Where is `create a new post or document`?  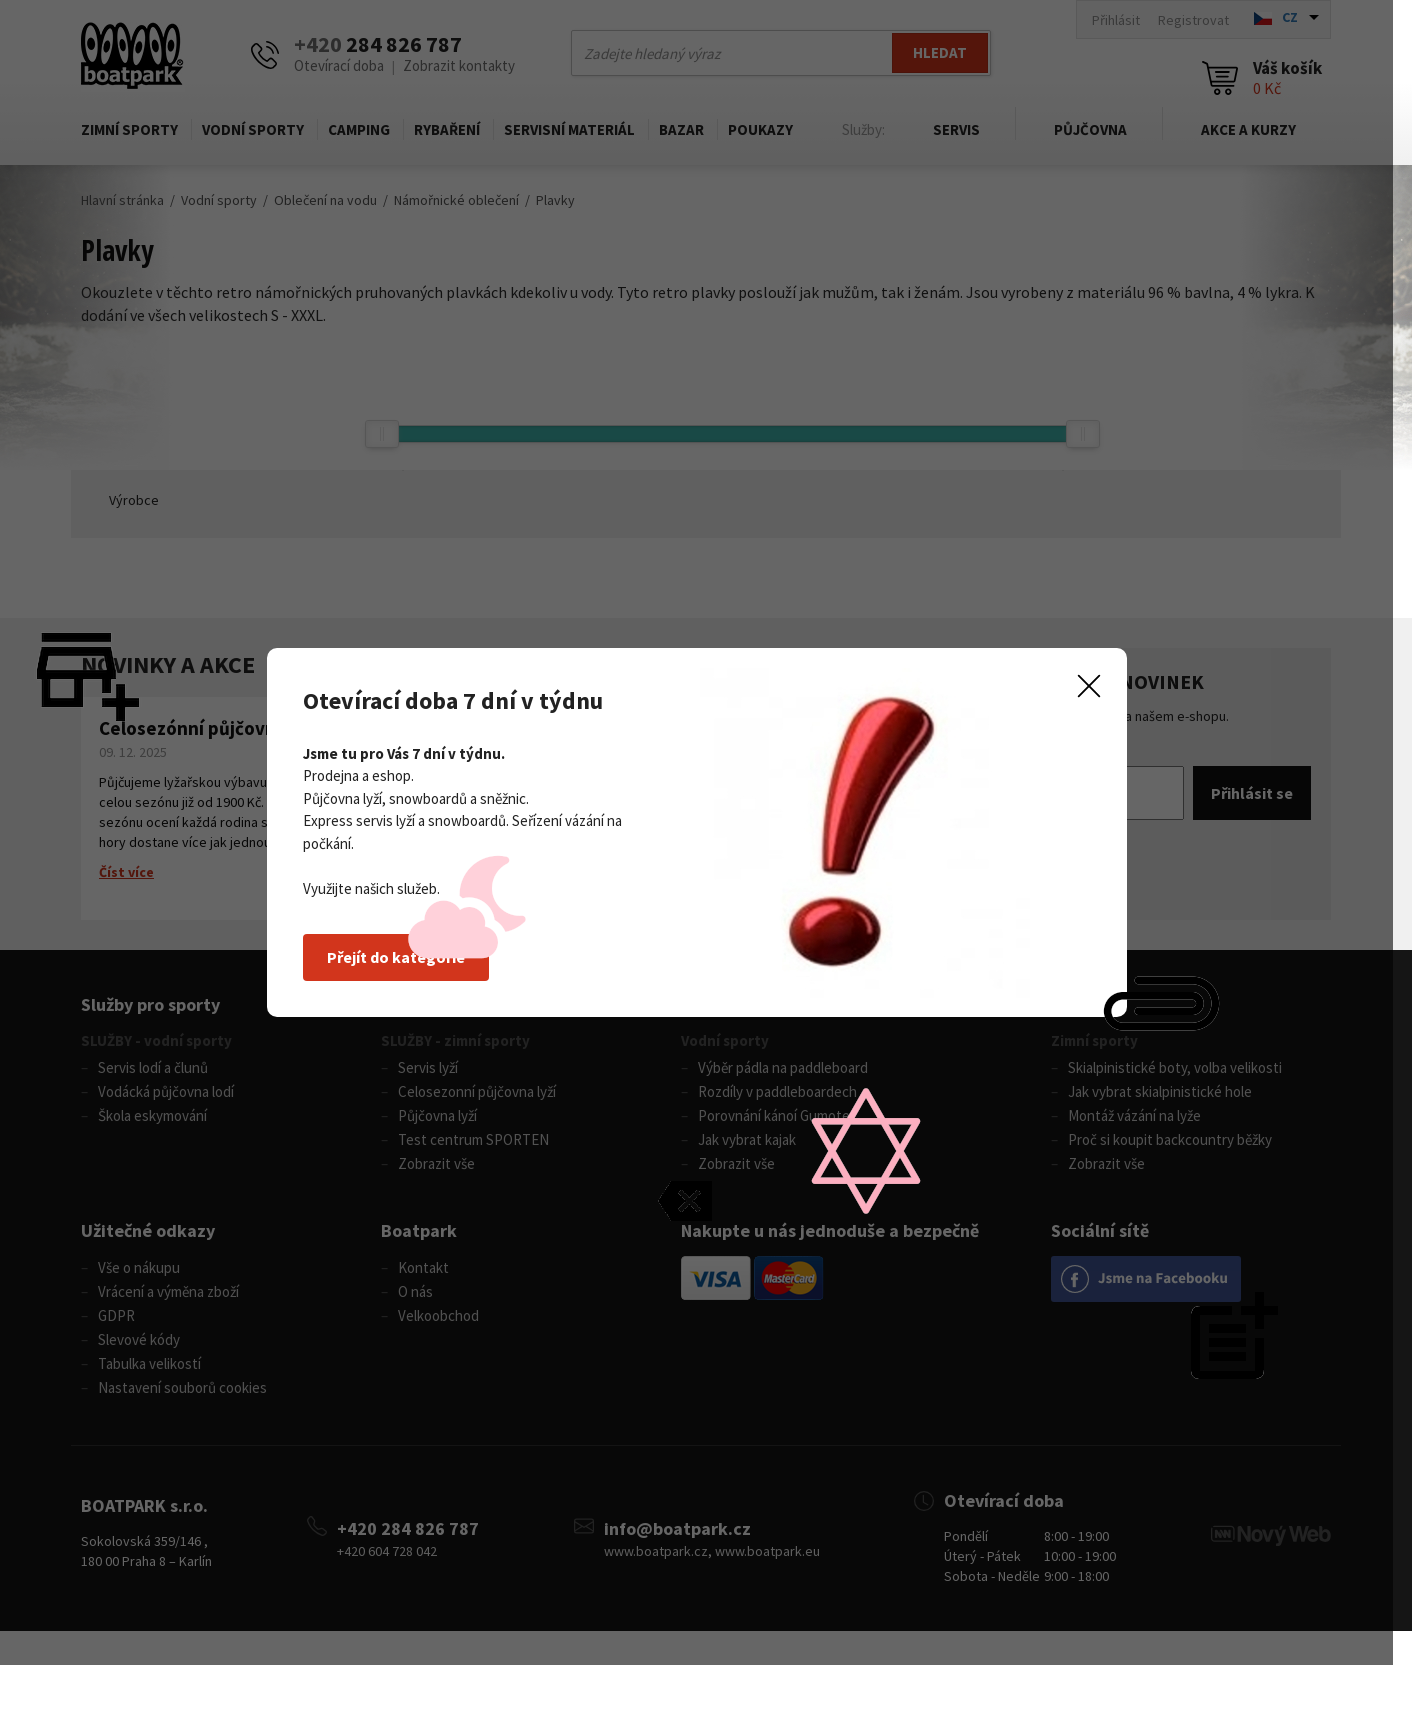
create a new post or document is located at coordinates (1232, 1338).